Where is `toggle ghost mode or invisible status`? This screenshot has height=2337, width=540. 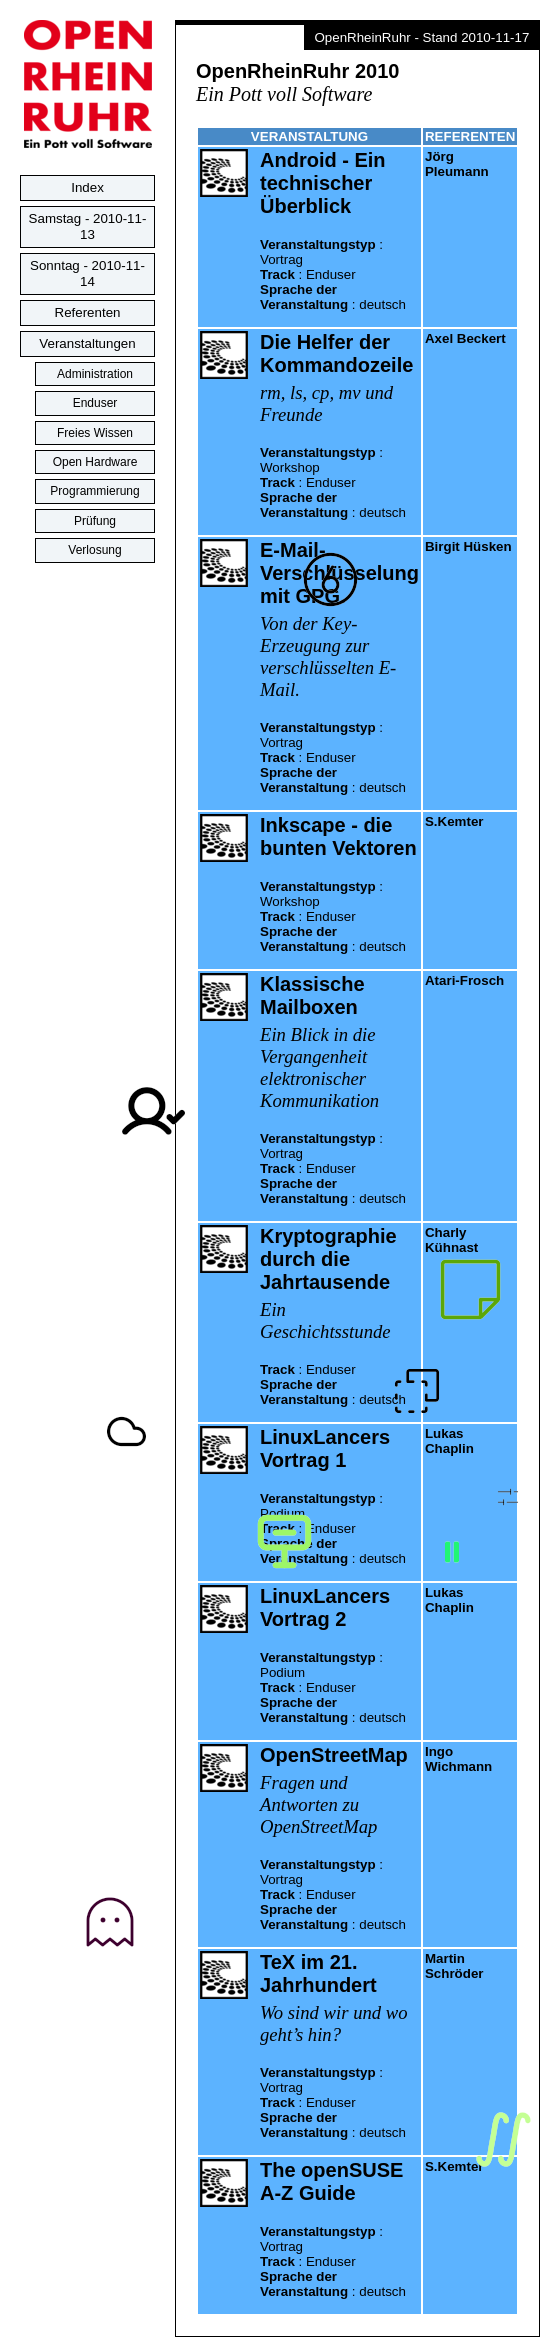
toggle ghost mode or invisible status is located at coordinates (110, 1923).